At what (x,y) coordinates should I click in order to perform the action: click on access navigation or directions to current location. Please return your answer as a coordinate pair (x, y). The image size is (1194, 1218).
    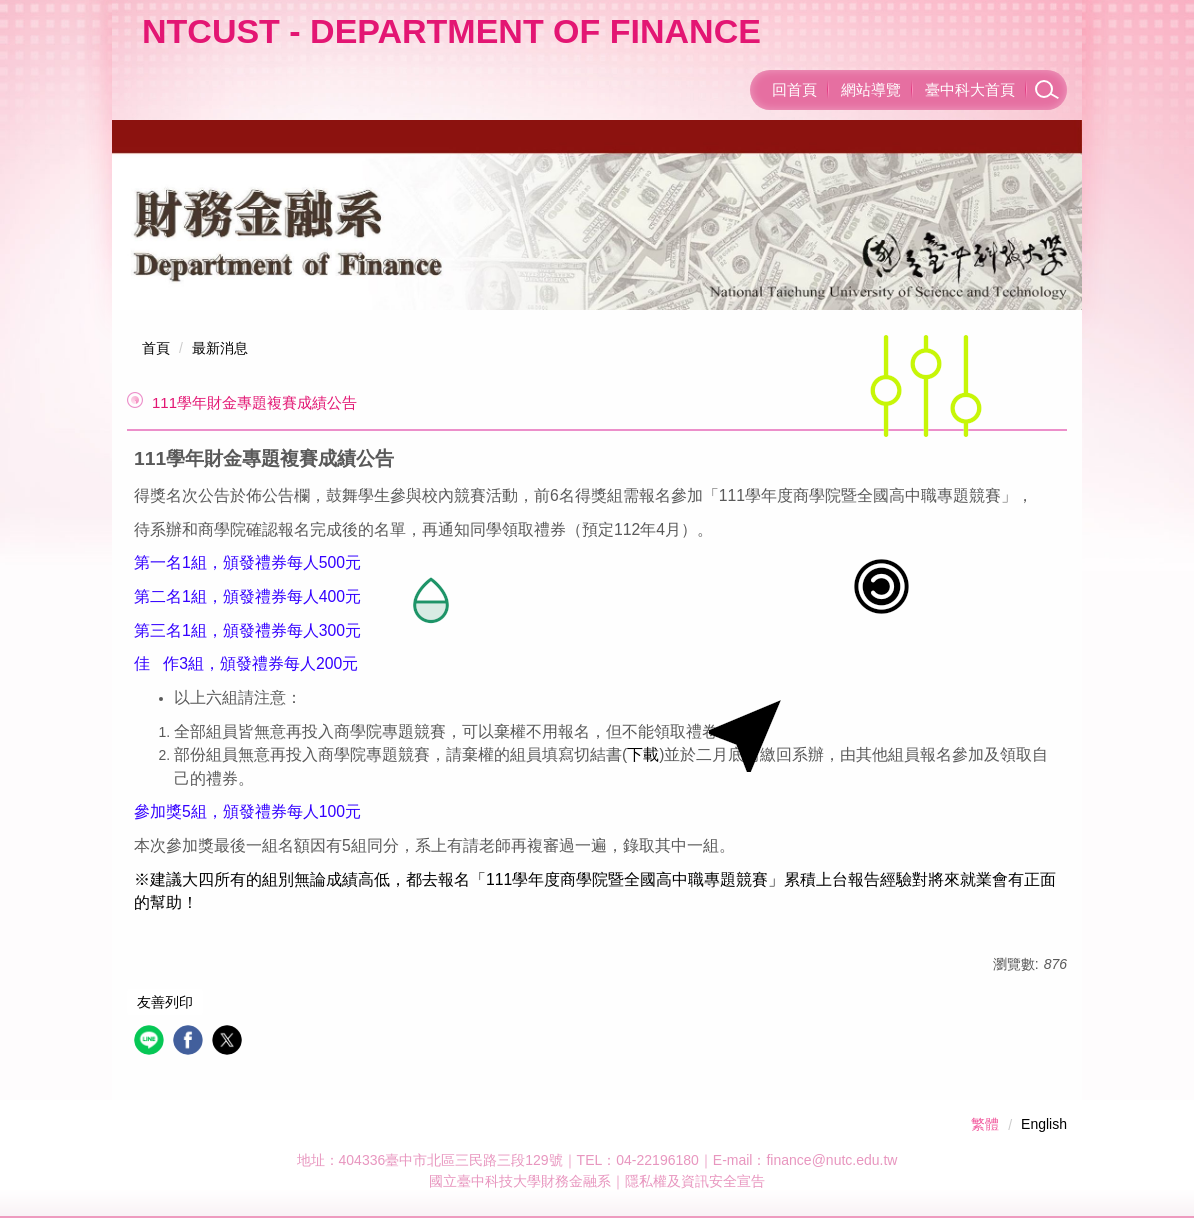
    Looking at the image, I should click on (745, 736).